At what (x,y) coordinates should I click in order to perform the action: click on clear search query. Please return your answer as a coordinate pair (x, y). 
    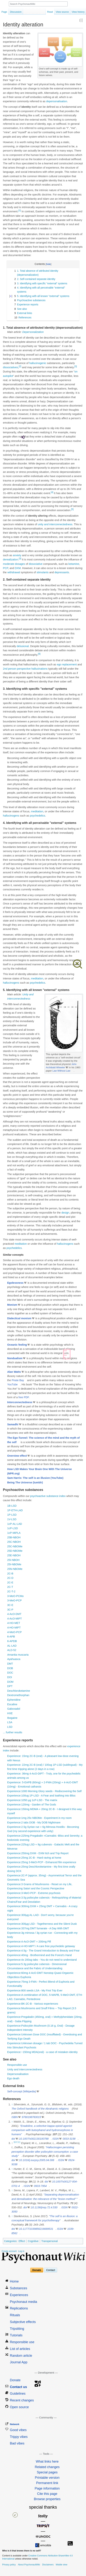
    Looking at the image, I should click on (78, 964).